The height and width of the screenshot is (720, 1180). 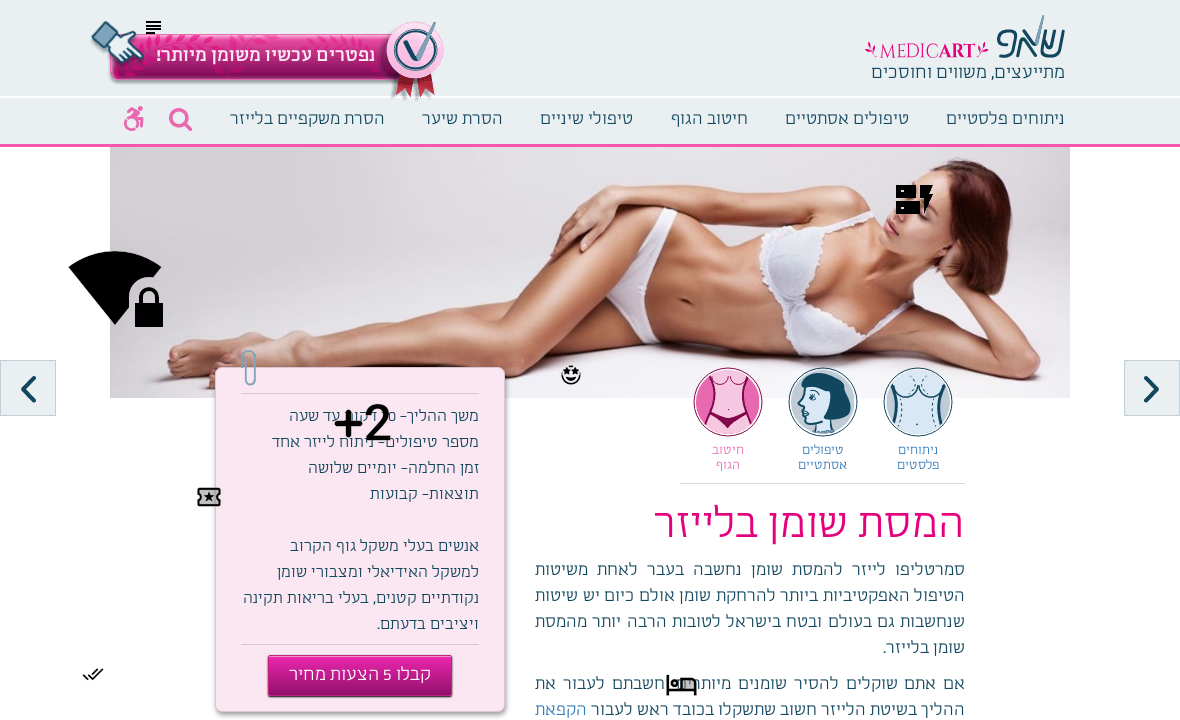 What do you see at coordinates (362, 423) in the screenshot?
I see `increase exposure by 2 stops` at bounding box center [362, 423].